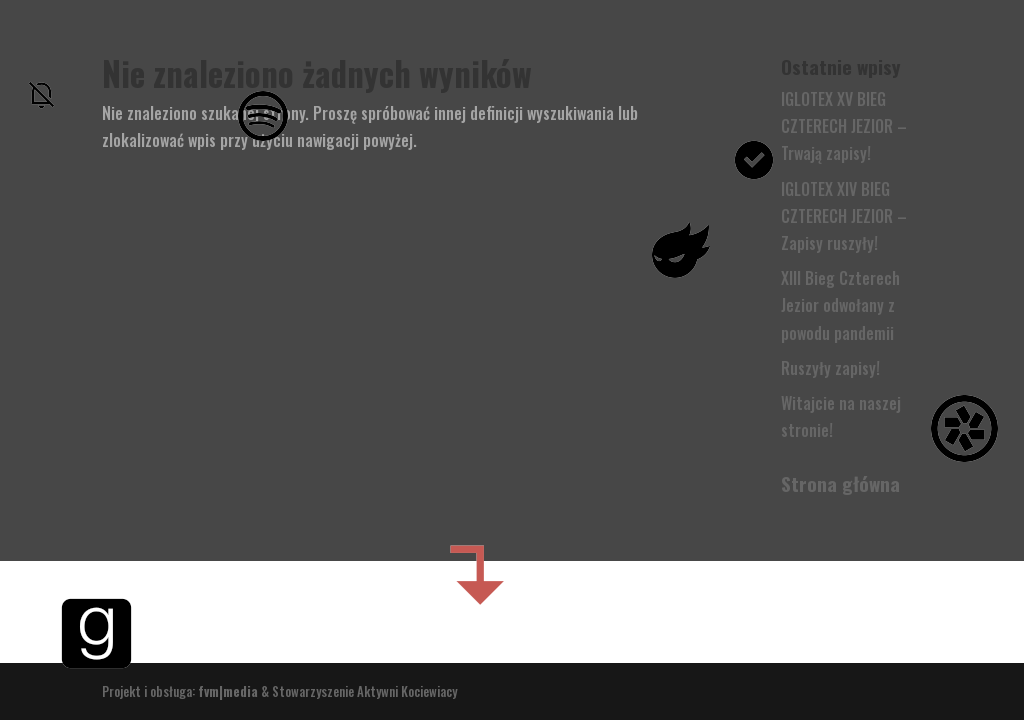  What do you see at coordinates (964, 428) in the screenshot?
I see `open Pivotal Tracker app` at bounding box center [964, 428].